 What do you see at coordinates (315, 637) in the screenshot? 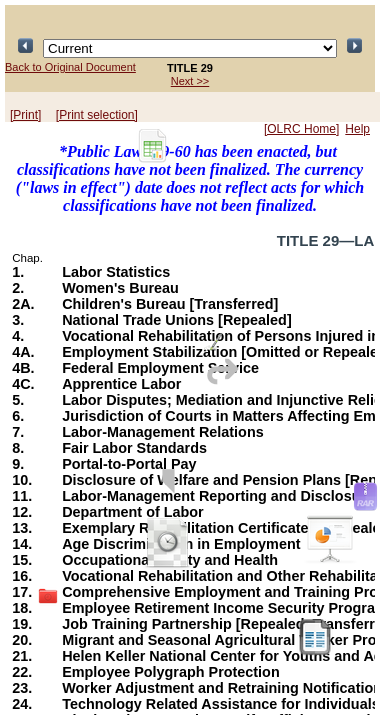
I see `open an opendocument master document file` at bounding box center [315, 637].